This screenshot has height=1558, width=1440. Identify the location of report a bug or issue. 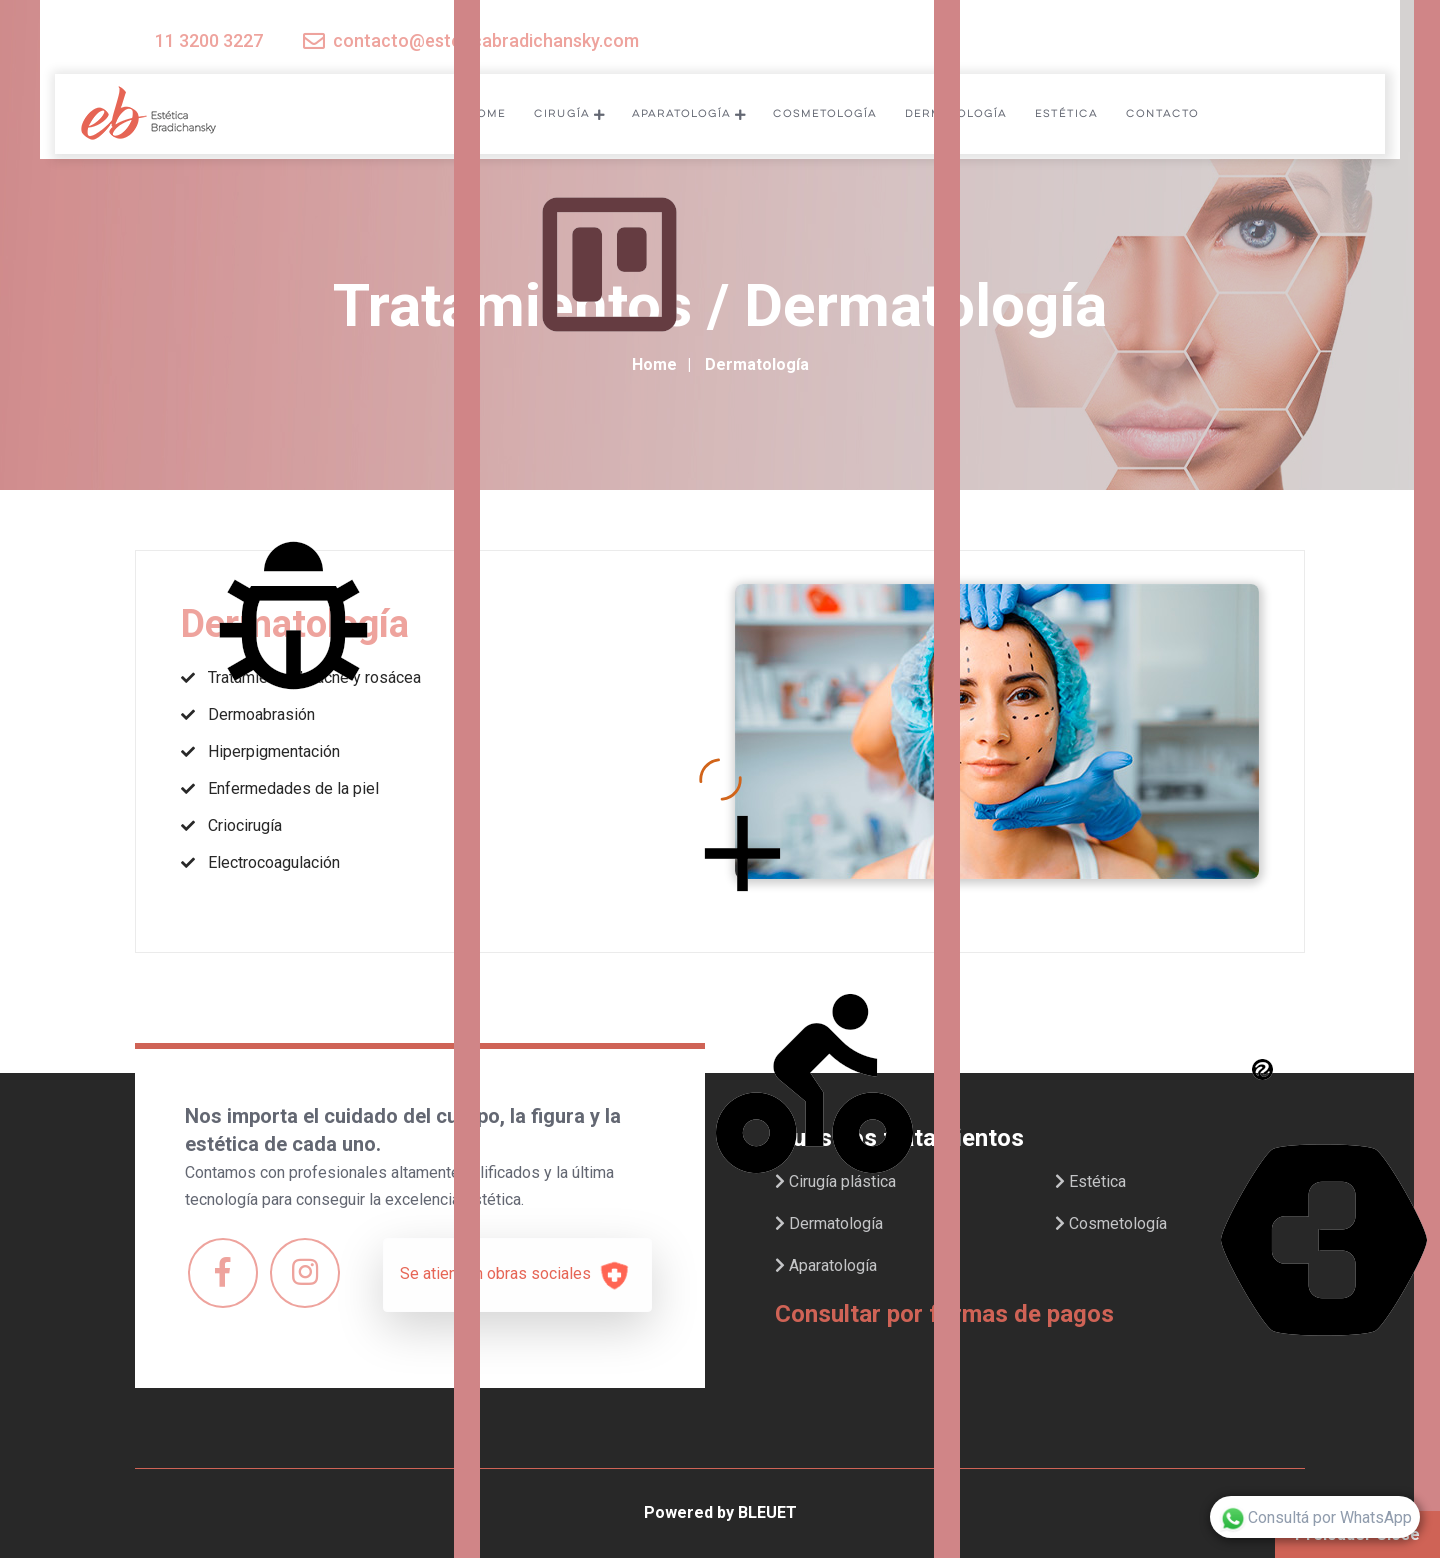
(293, 615).